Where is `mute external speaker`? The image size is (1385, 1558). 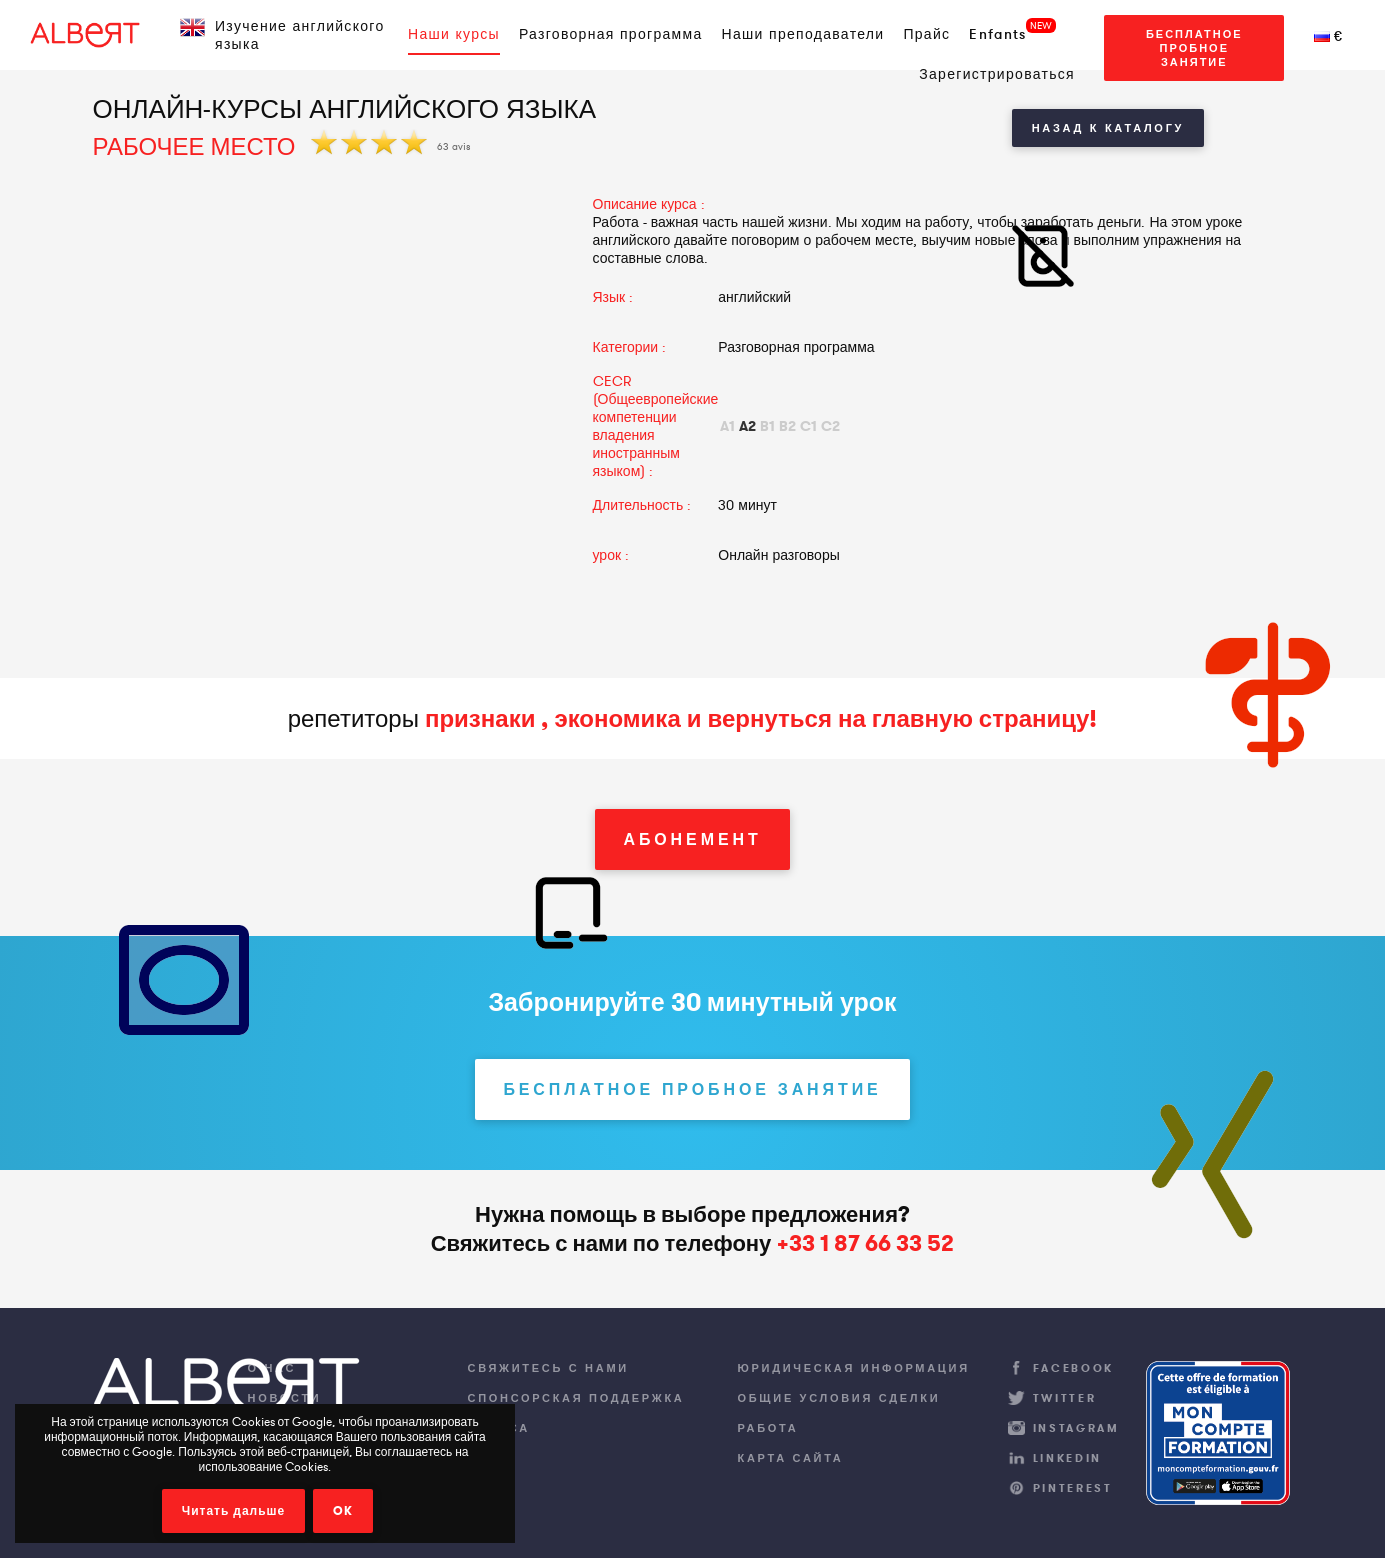
mute external speaker is located at coordinates (1043, 256).